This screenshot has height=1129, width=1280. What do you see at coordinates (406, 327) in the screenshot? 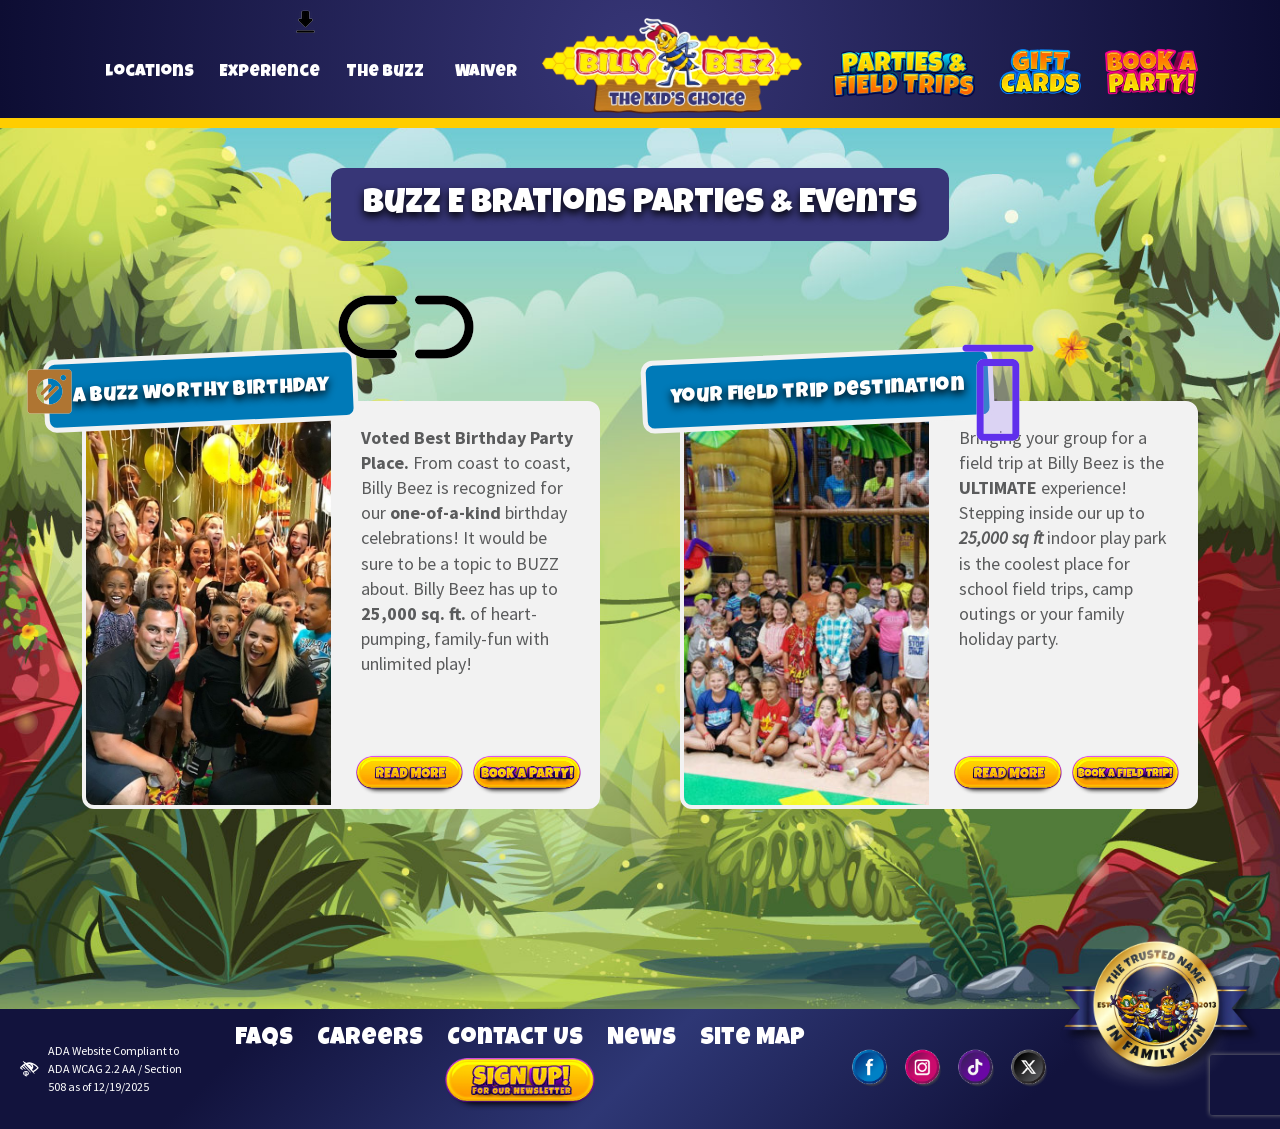
I see `unlink or disconnect a URL` at bounding box center [406, 327].